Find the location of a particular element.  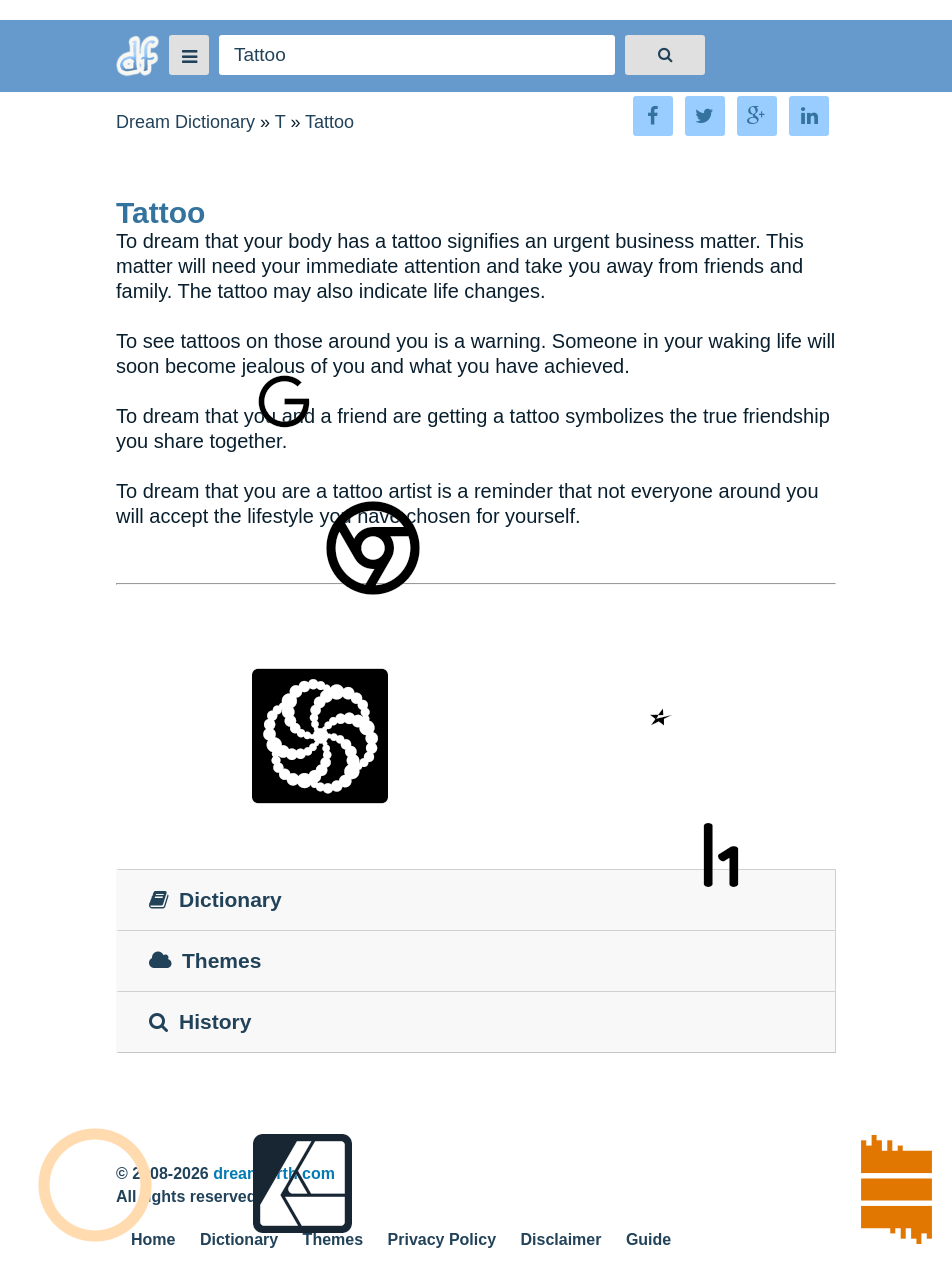

visit the ESEA gaming platform is located at coordinates (661, 717).